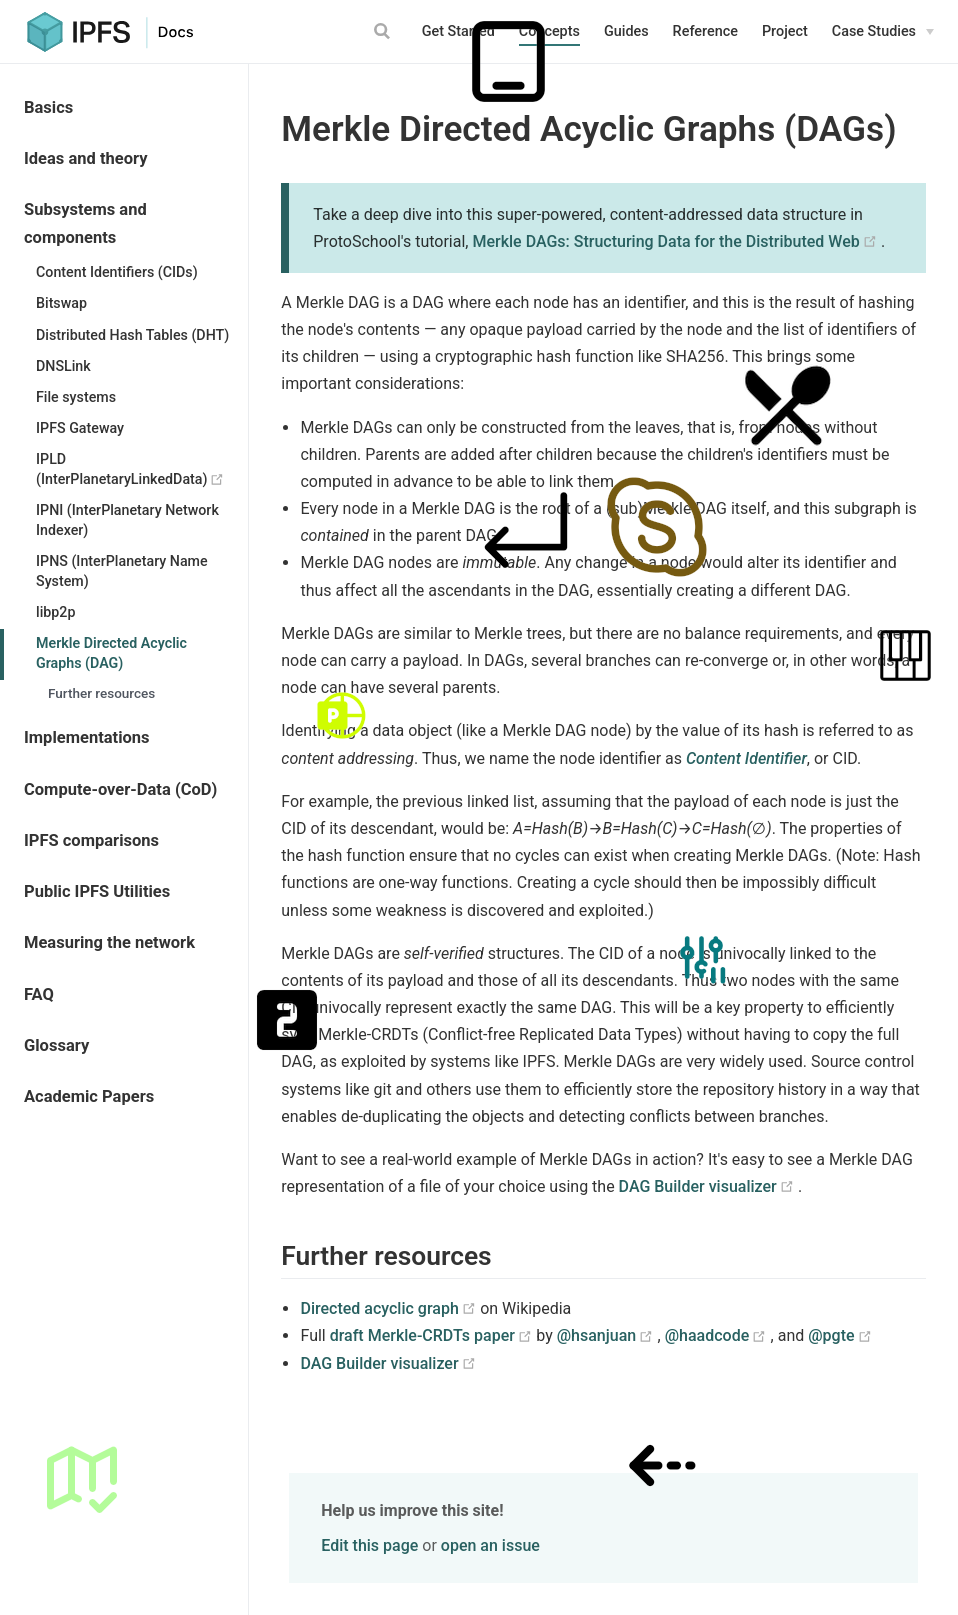 The image size is (958, 1615). What do you see at coordinates (905, 655) in the screenshot?
I see `open music or piano app` at bounding box center [905, 655].